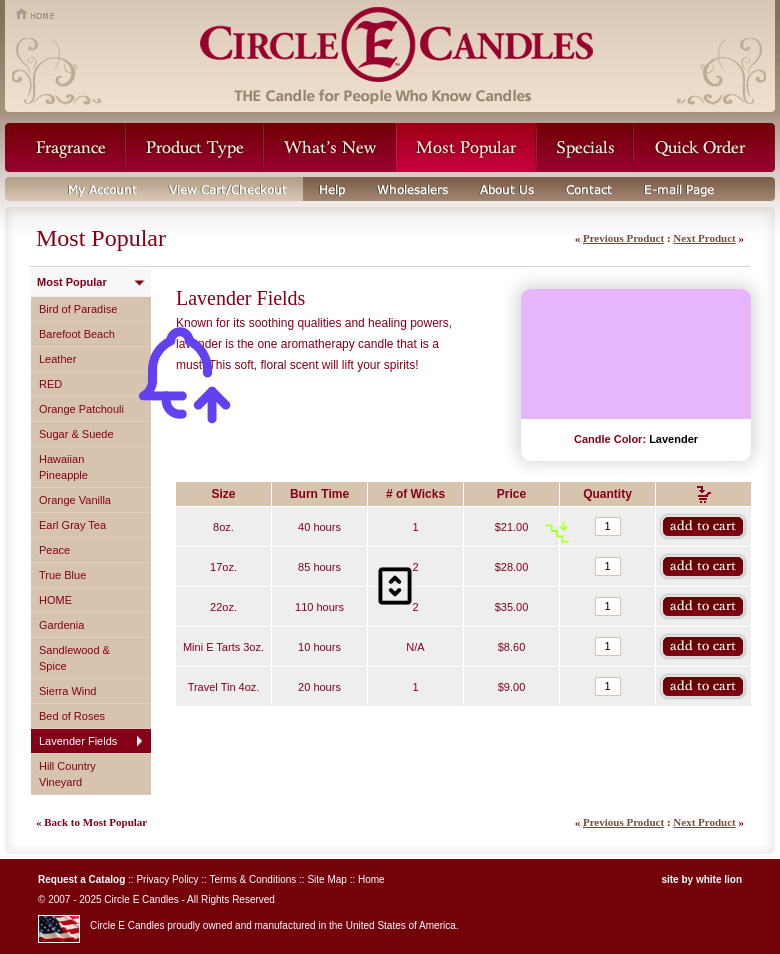  I want to click on navigate to a lower floor, so click(557, 532).